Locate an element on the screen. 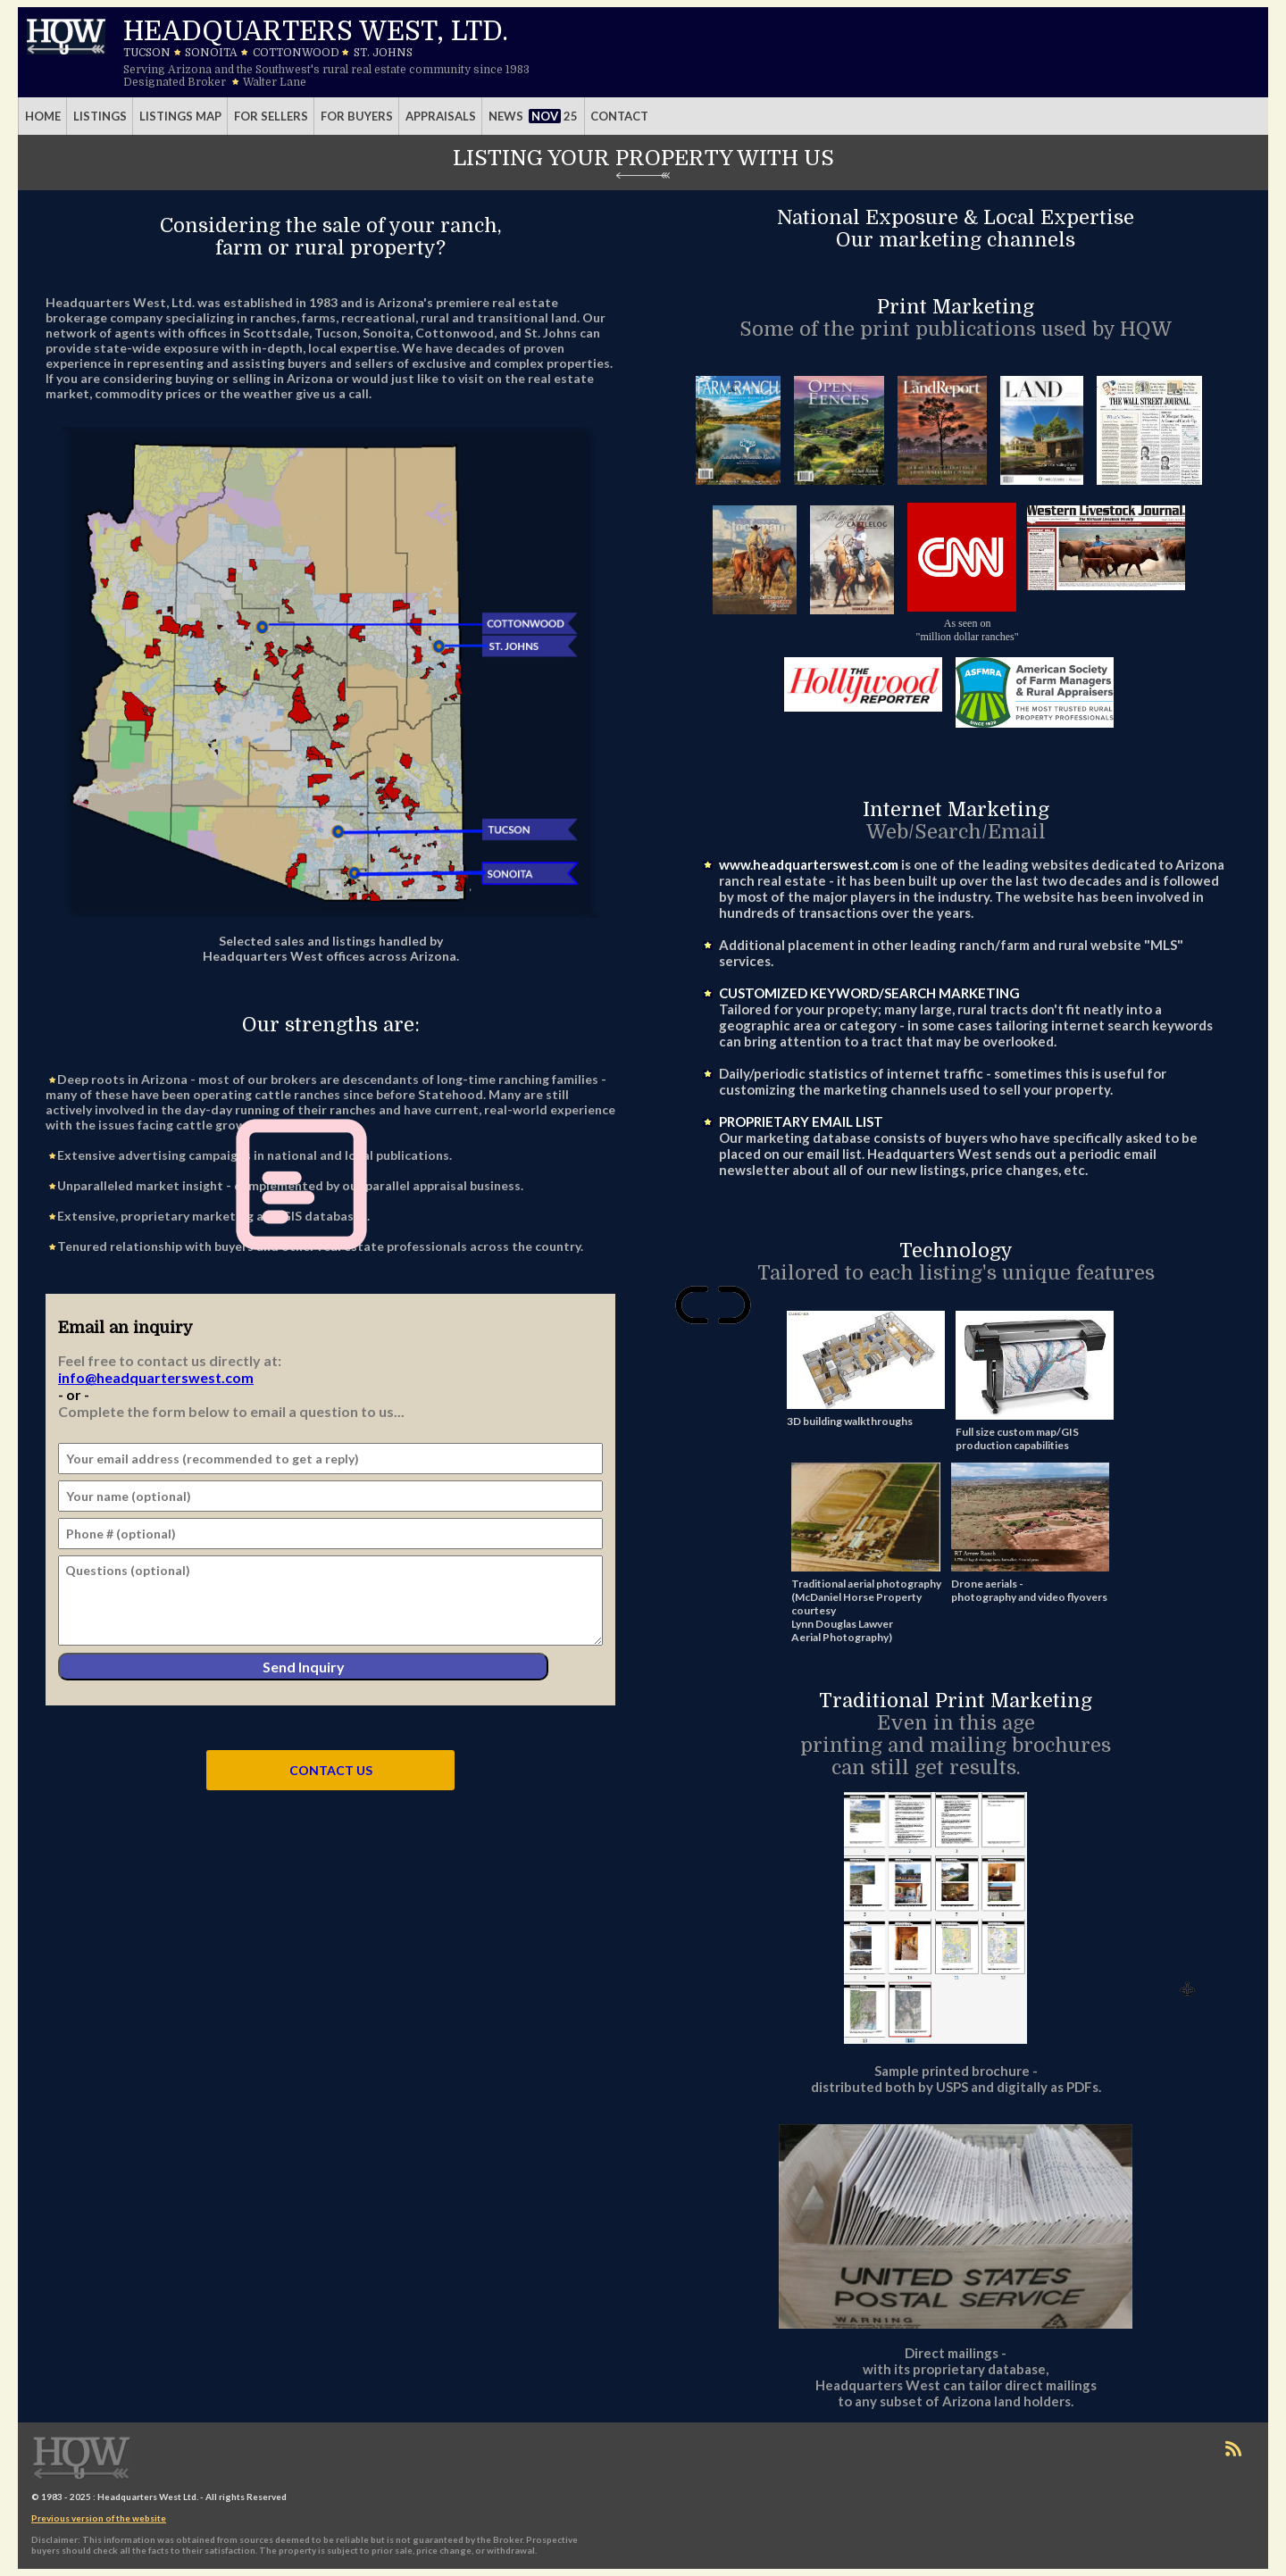 The height and width of the screenshot is (2576, 1286). align content to bottom-left of container is located at coordinates (301, 1184).